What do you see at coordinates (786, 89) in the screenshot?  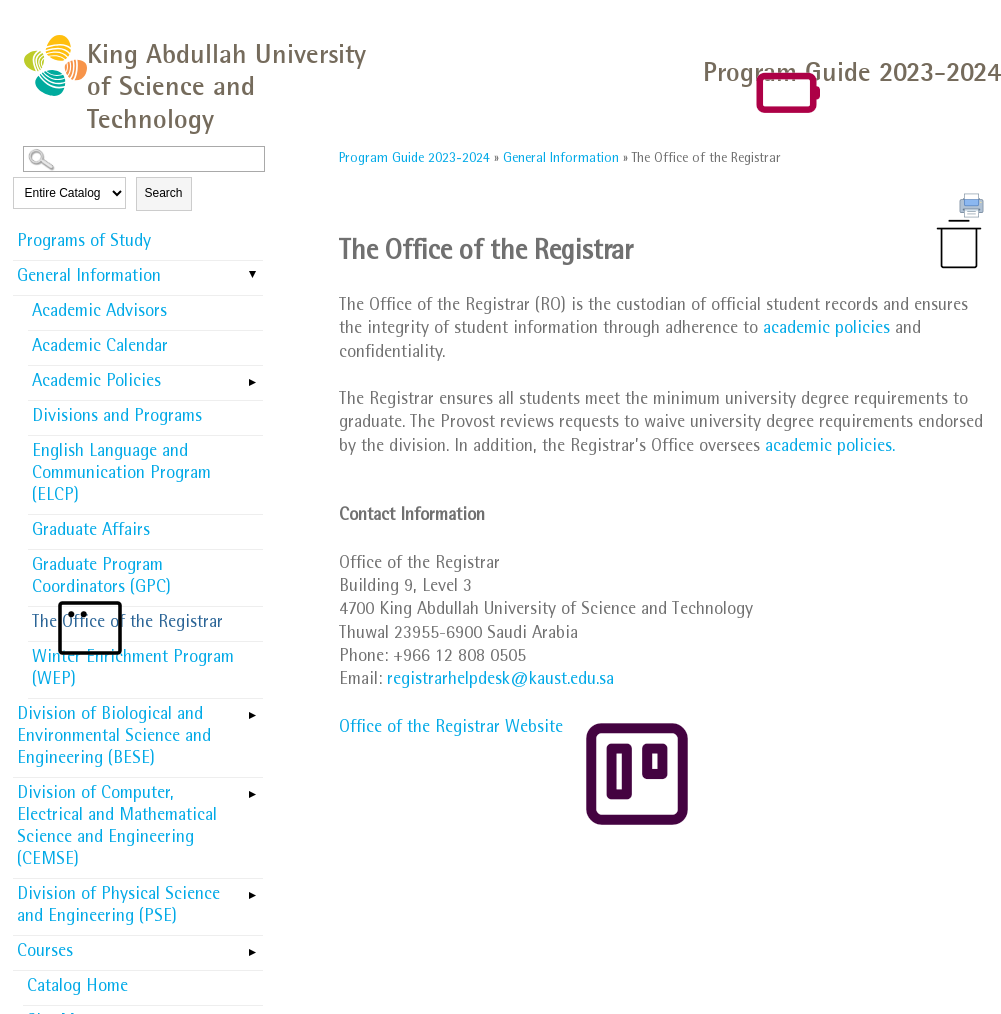 I see `indicates empty battery status` at bounding box center [786, 89].